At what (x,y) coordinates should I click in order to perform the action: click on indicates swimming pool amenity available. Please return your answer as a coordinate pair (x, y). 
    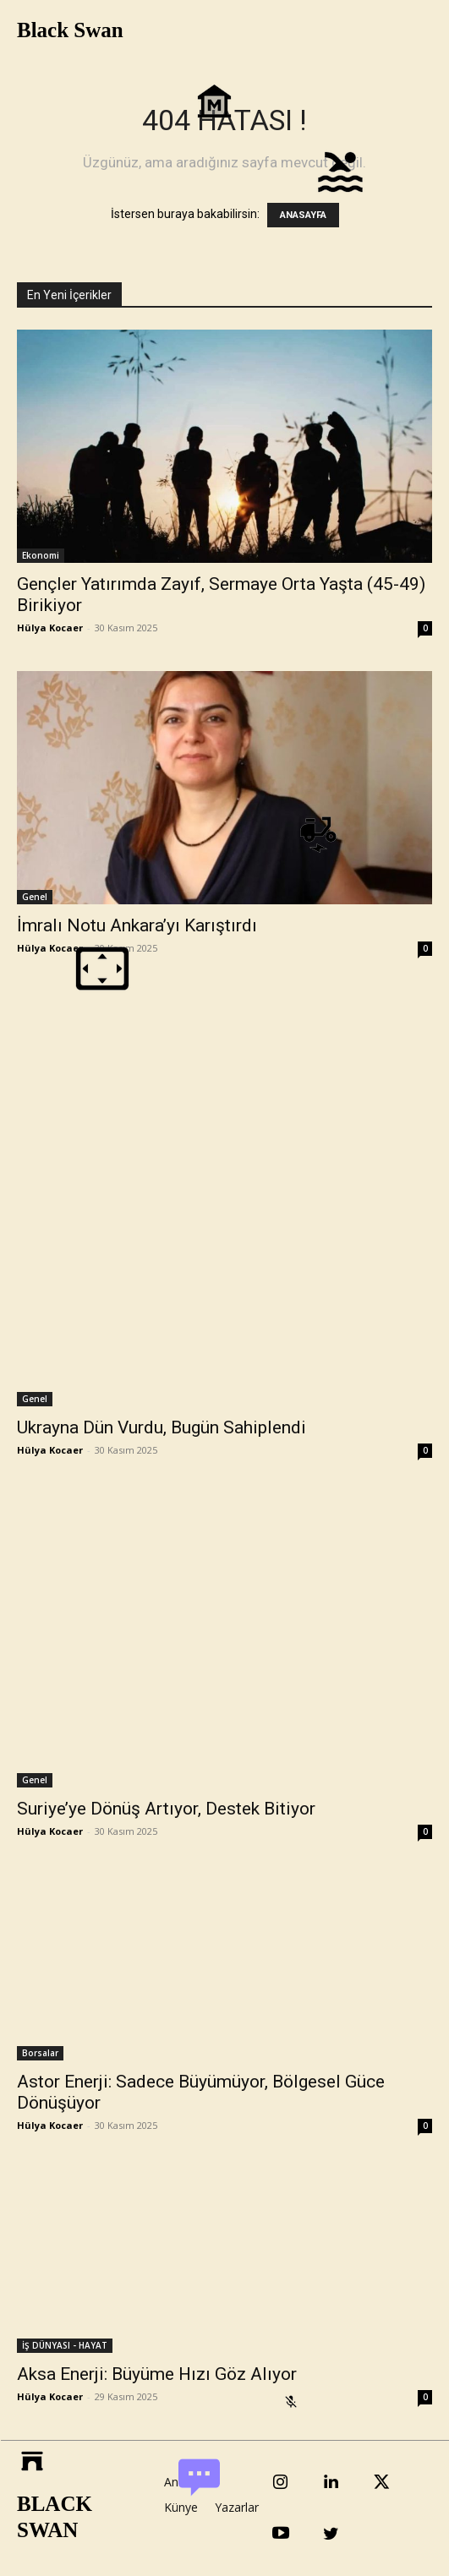
    Looking at the image, I should click on (340, 172).